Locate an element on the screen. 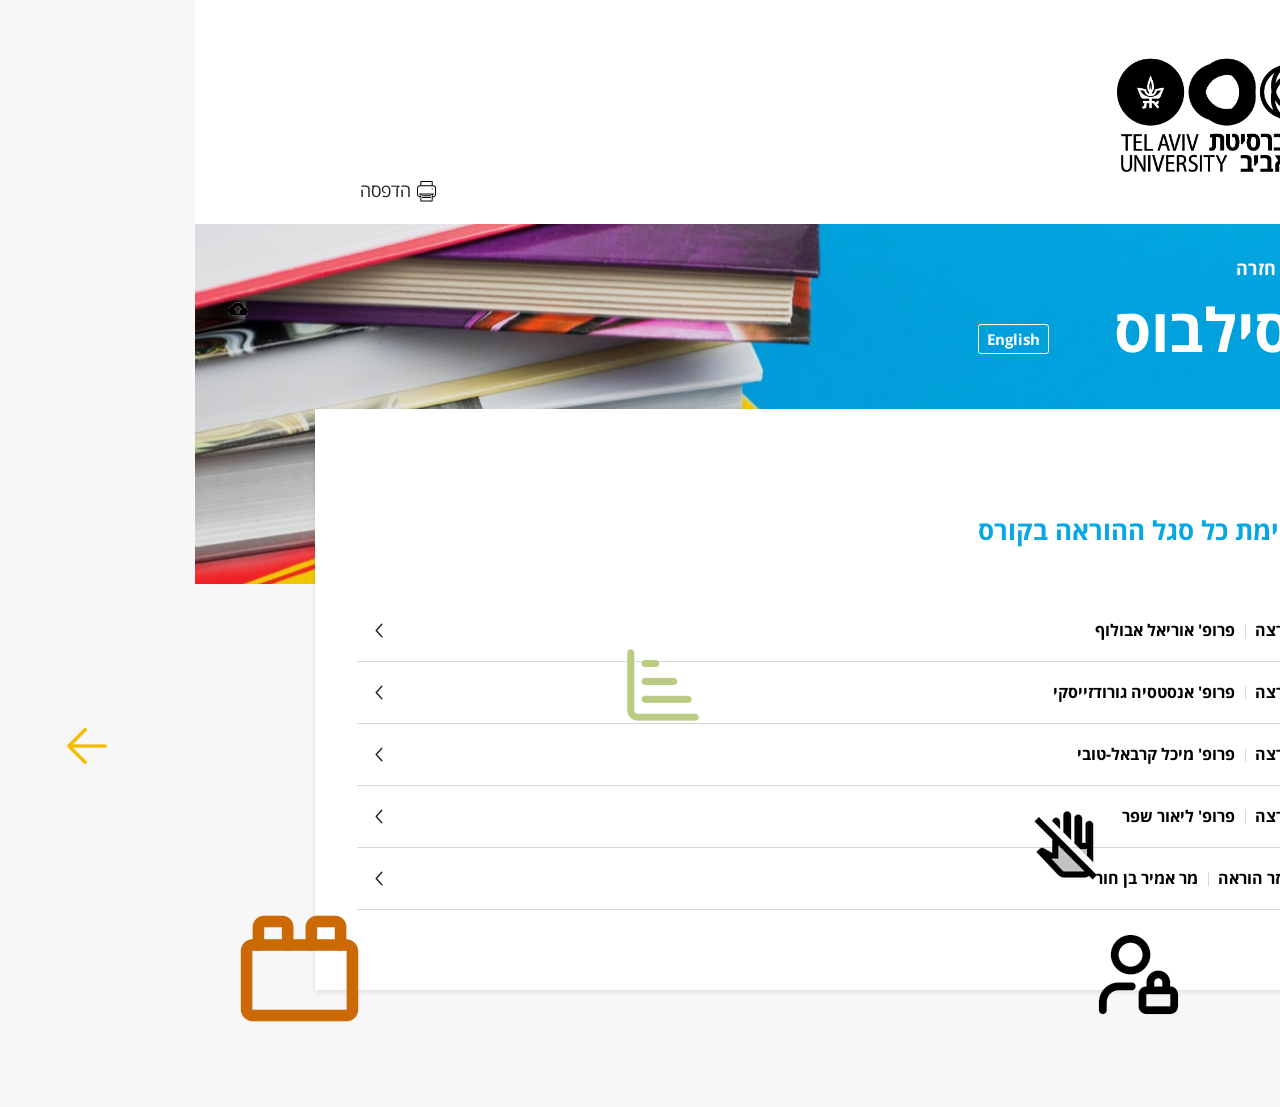  go back to the previous screen is located at coordinates (87, 746).